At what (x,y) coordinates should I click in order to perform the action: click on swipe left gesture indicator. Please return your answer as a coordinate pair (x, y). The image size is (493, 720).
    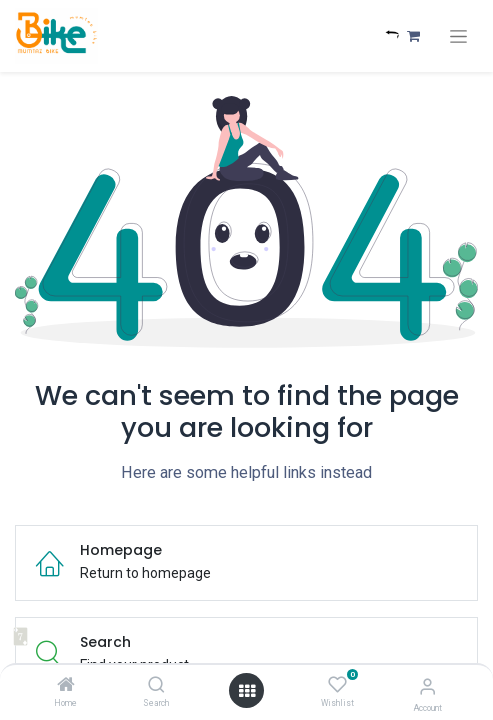
    Looking at the image, I should click on (392, 34).